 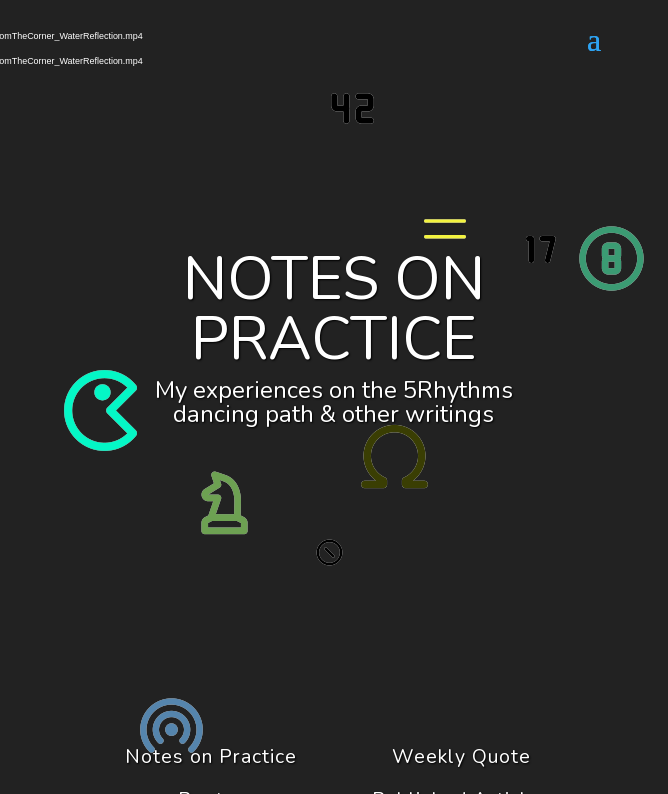 What do you see at coordinates (171, 726) in the screenshot?
I see `start a live broadcast or stream` at bounding box center [171, 726].